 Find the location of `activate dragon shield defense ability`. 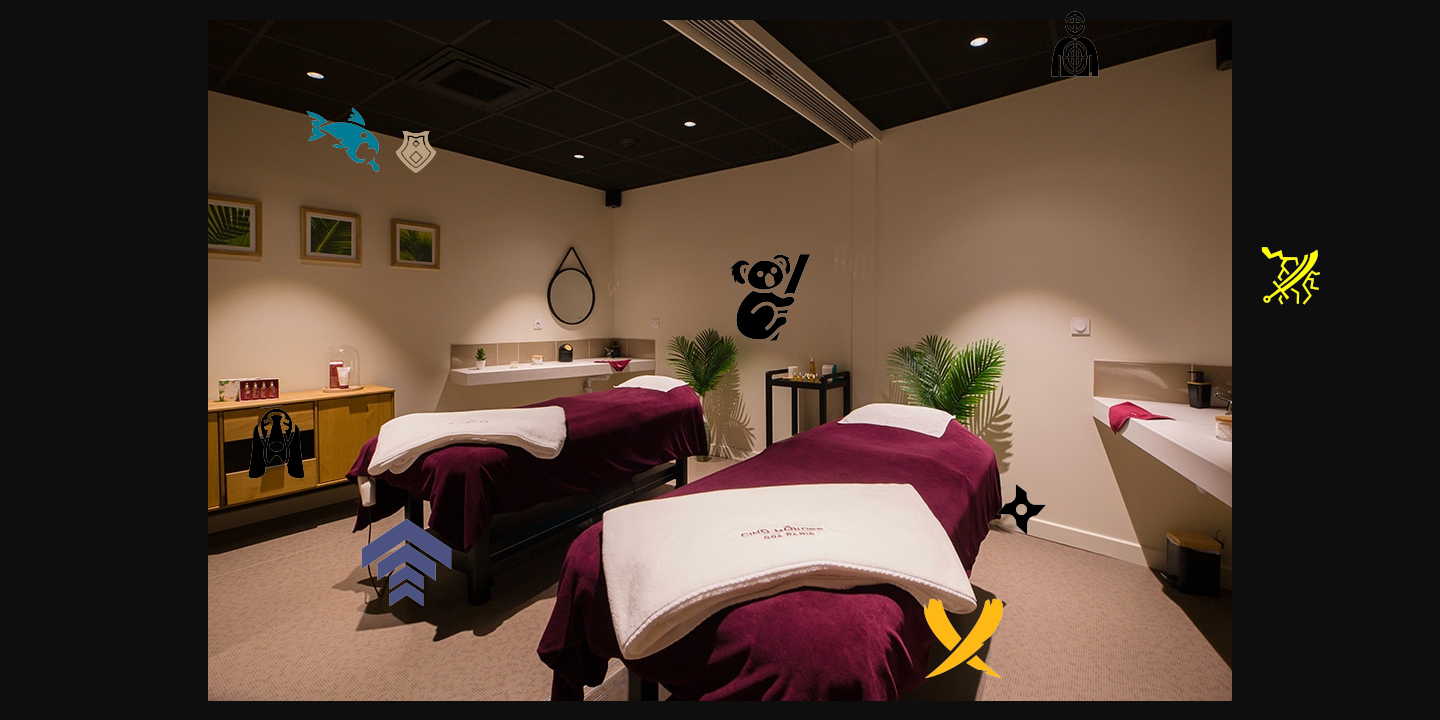

activate dragon shield defense ability is located at coordinates (416, 152).